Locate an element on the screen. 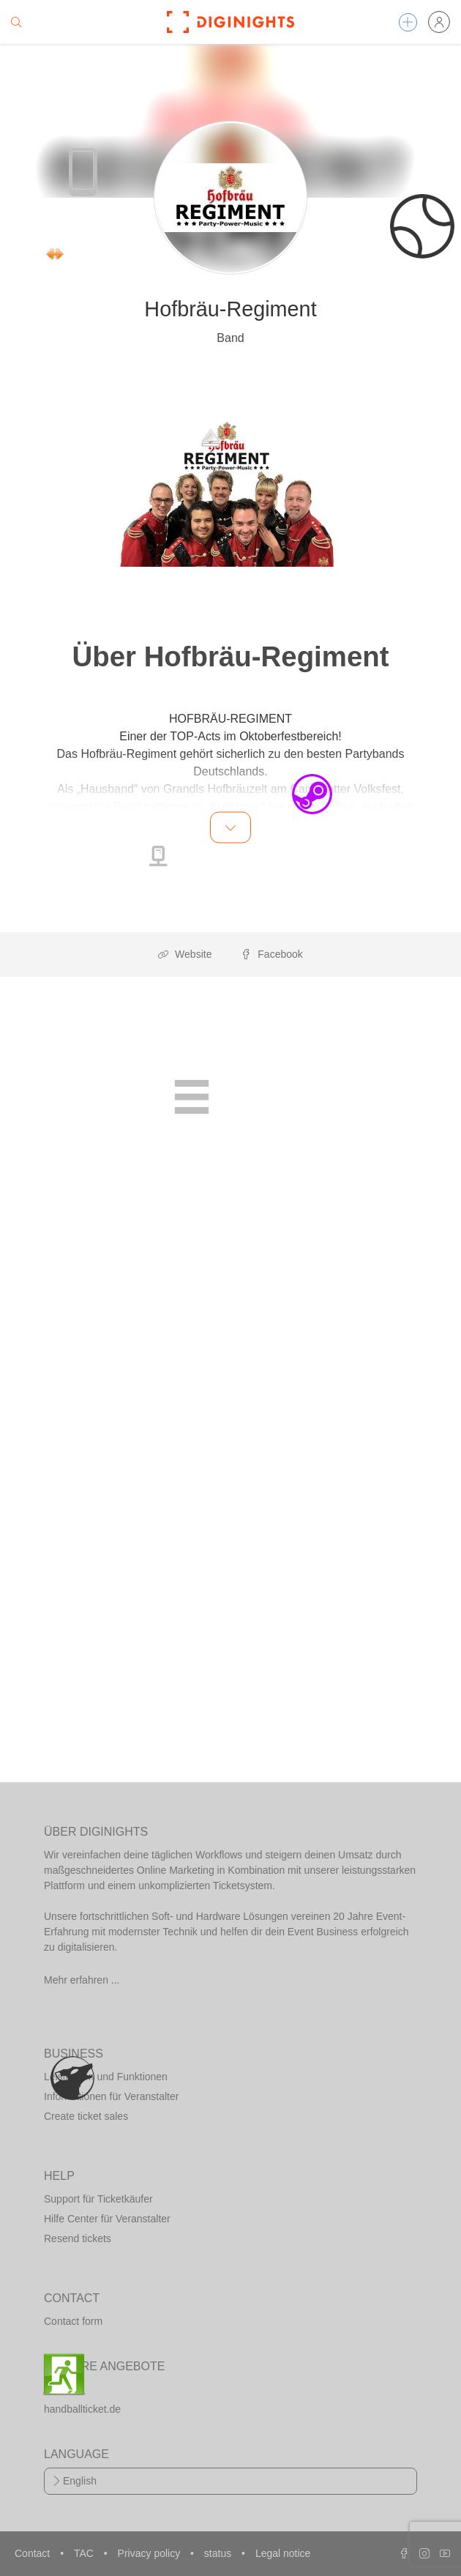  access network server settings is located at coordinates (160, 856).